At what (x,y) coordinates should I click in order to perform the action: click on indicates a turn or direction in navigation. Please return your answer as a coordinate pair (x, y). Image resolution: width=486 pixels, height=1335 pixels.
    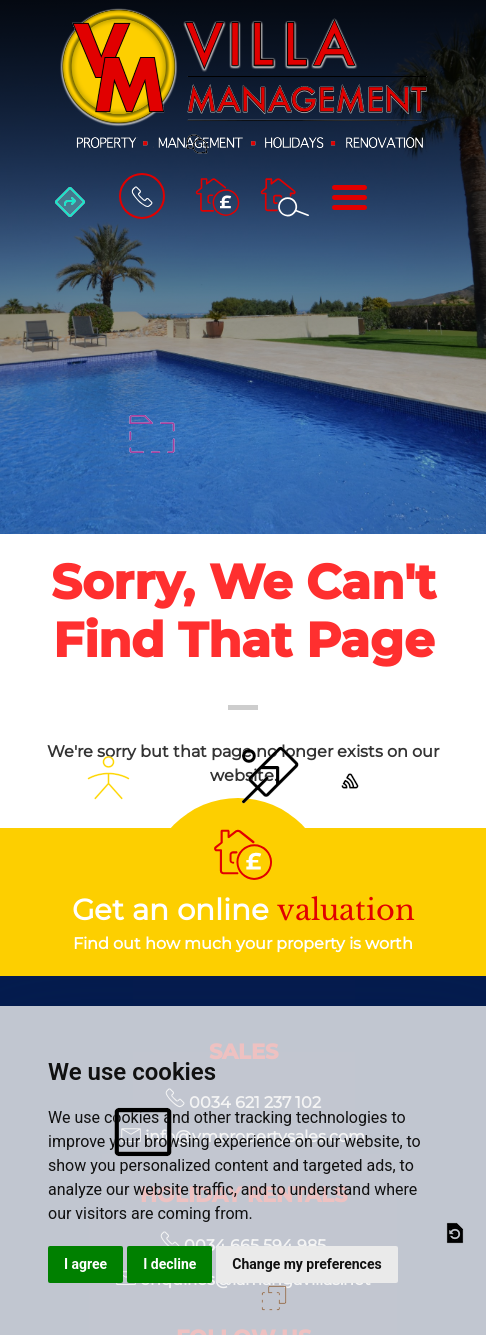
    Looking at the image, I should click on (70, 202).